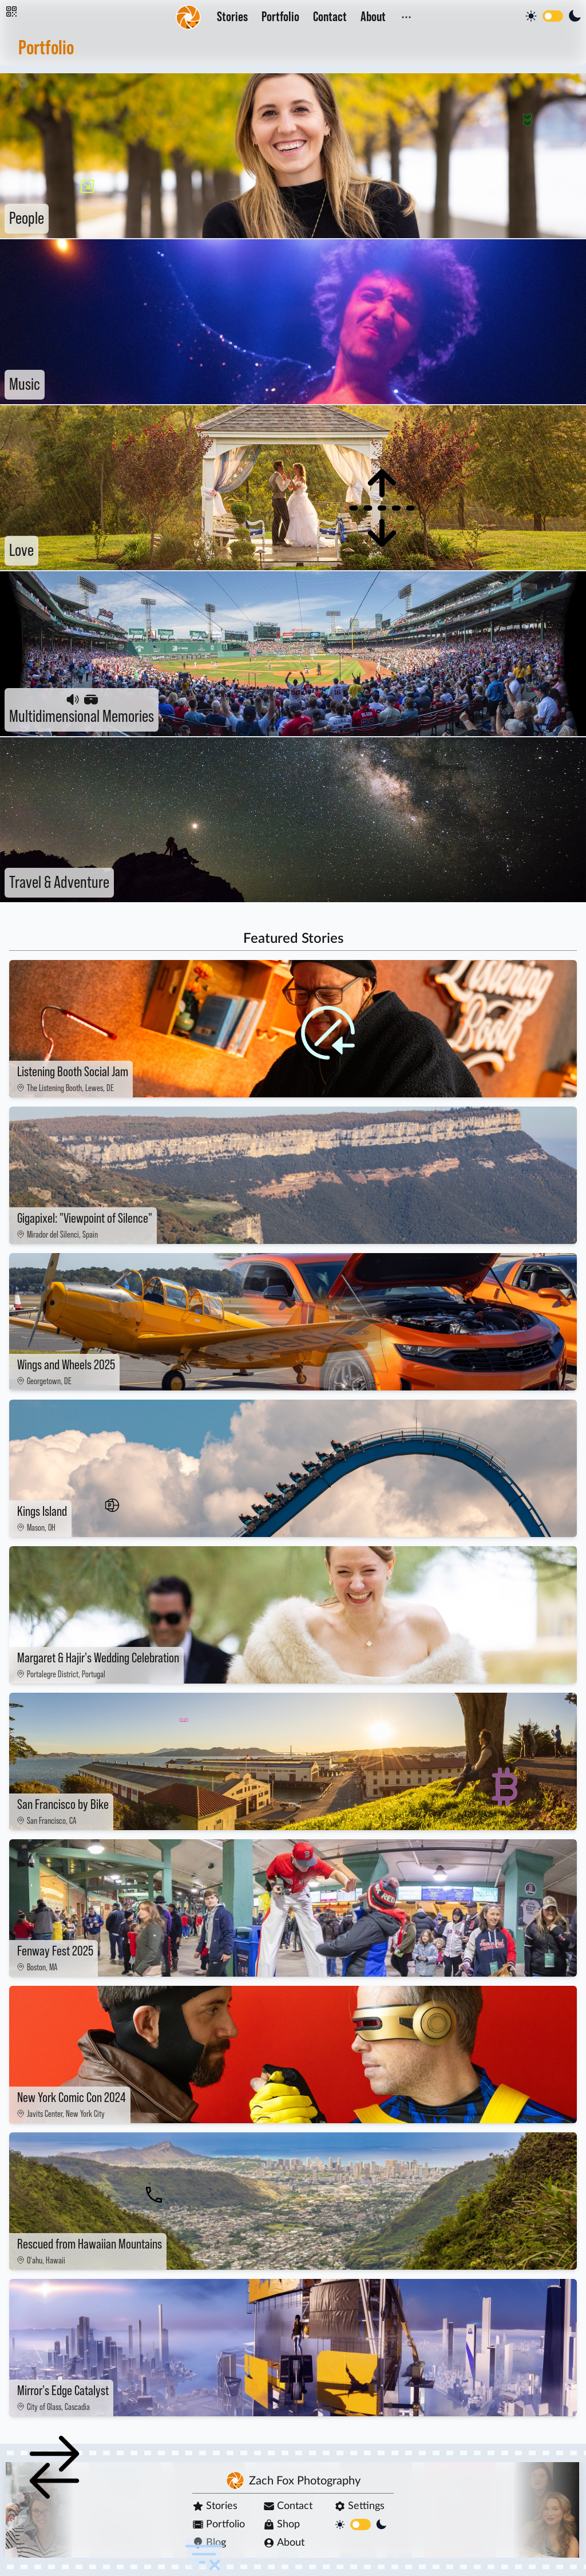  I want to click on indicates a tracked issue was closed as not planned, so click(328, 1033).